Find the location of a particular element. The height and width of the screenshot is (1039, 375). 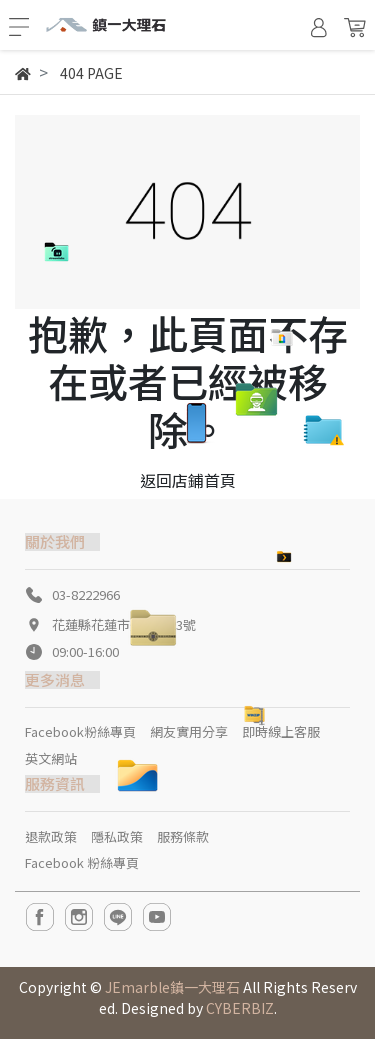

open your files folder is located at coordinates (137, 776).